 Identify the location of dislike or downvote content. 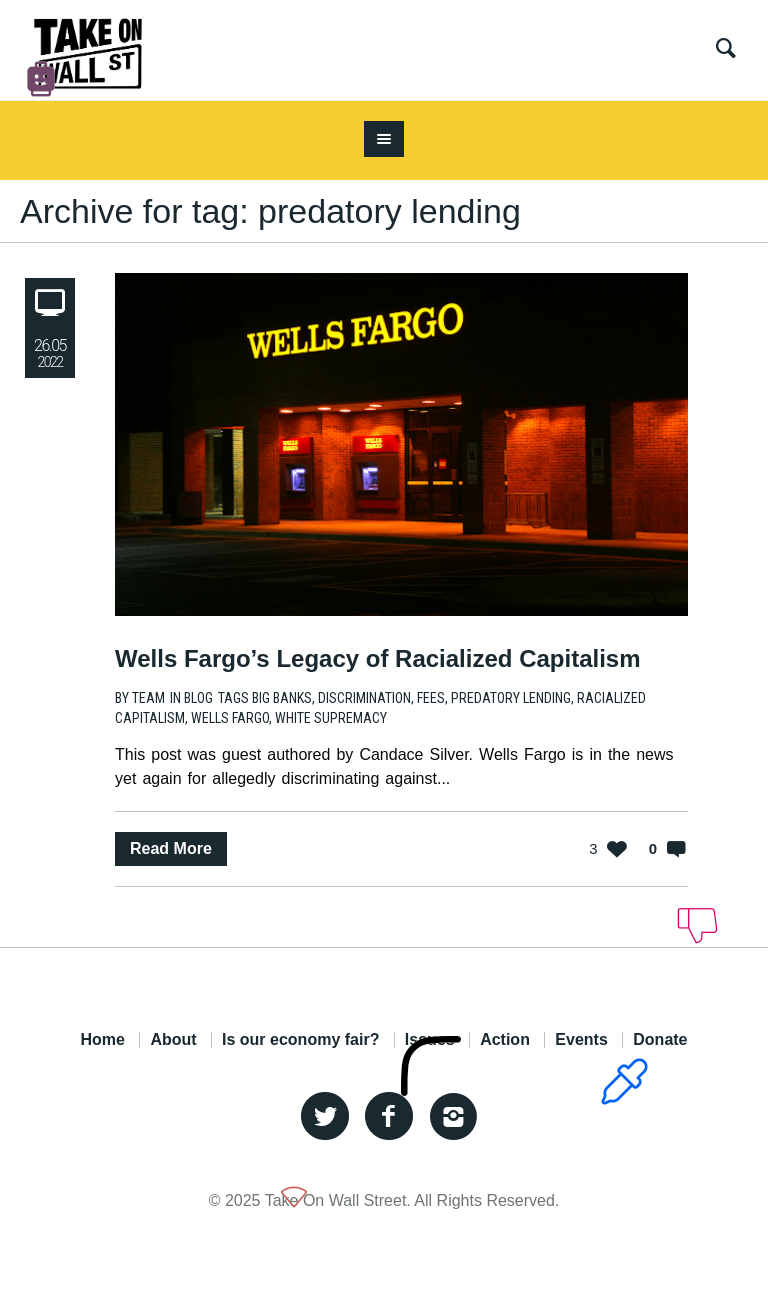
(697, 923).